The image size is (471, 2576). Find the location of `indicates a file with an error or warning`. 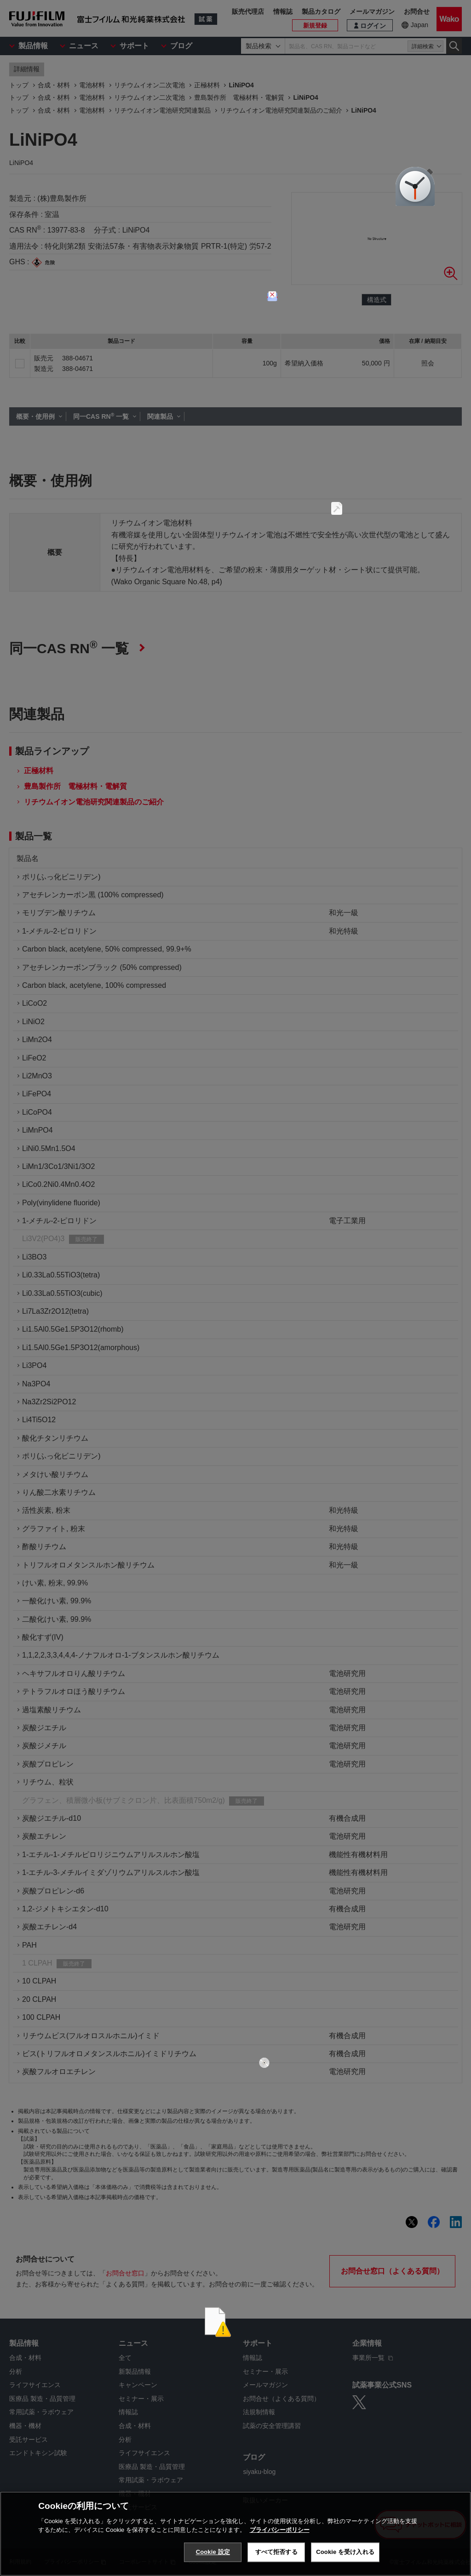

indicates a file with an error or warning is located at coordinates (215, 2321).